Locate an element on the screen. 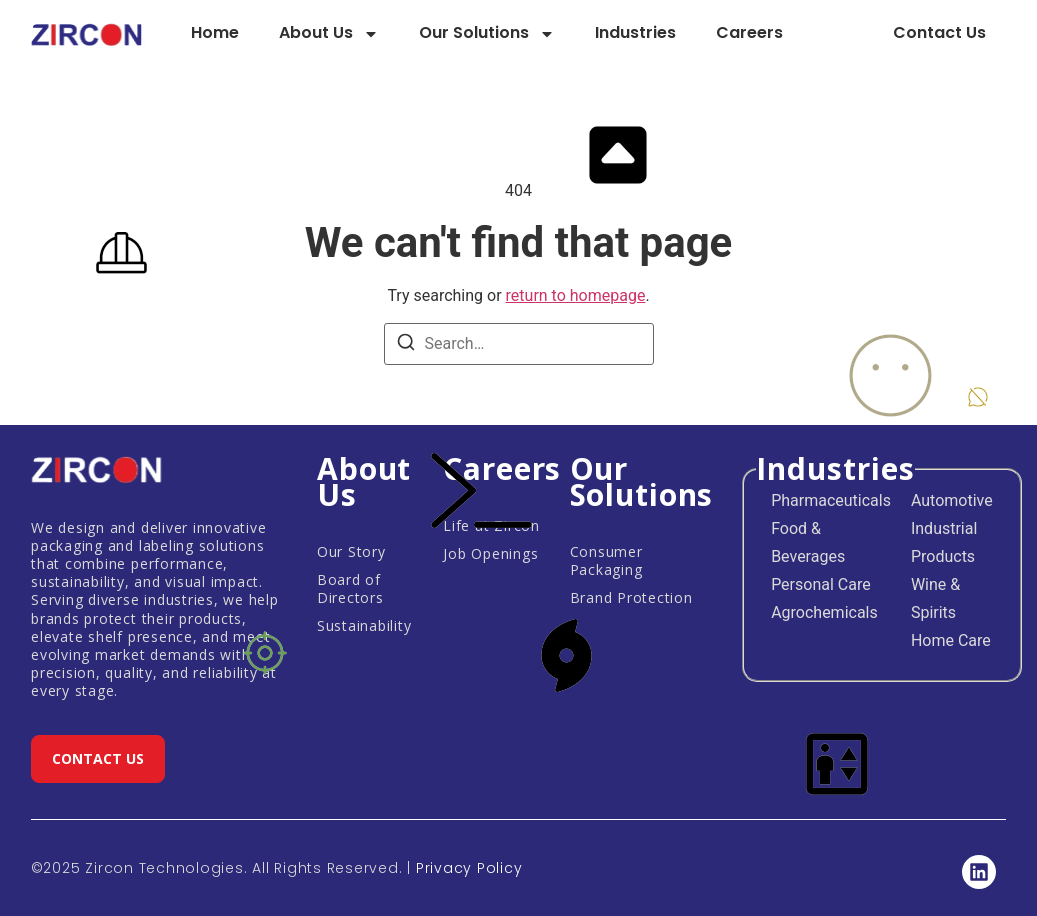  open the command line terminal is located at coordinates (481, 490).